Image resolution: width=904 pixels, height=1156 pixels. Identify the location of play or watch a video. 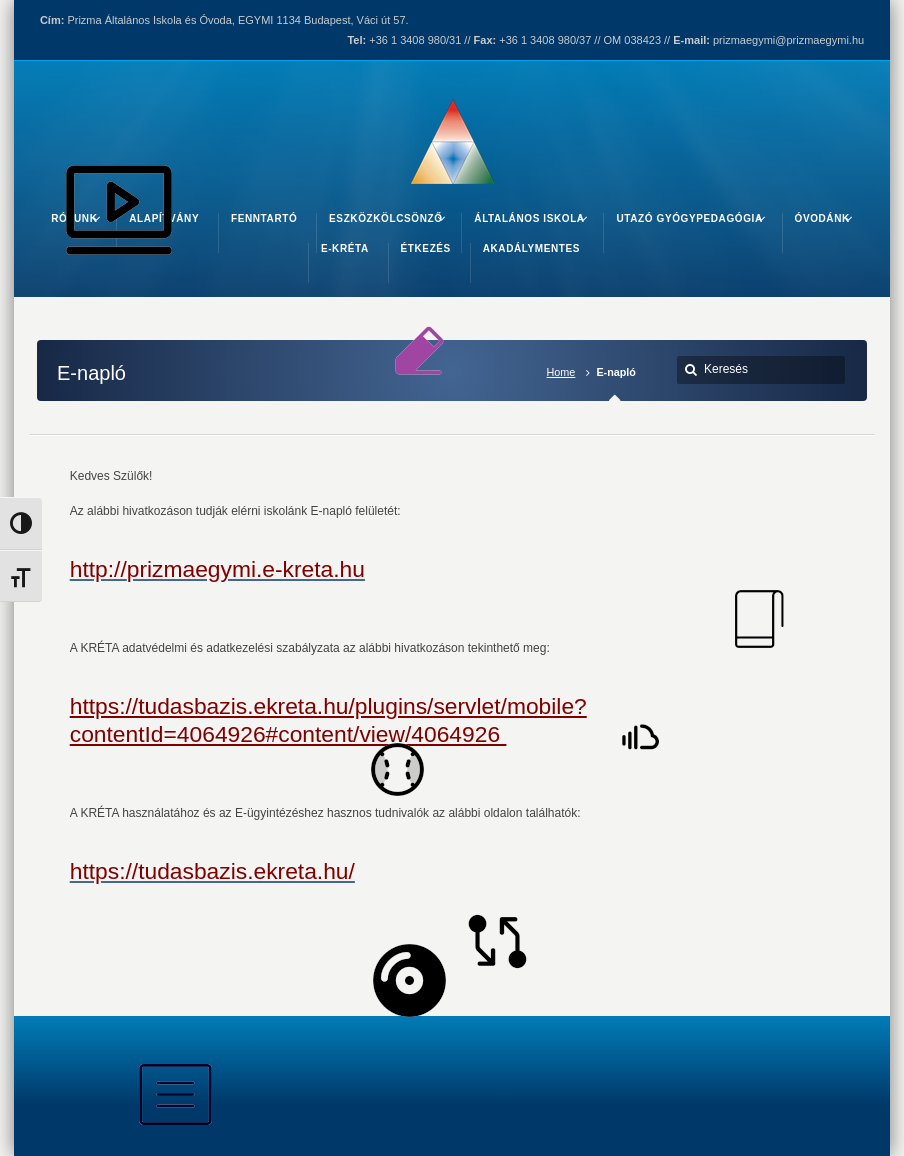
(119, 210).